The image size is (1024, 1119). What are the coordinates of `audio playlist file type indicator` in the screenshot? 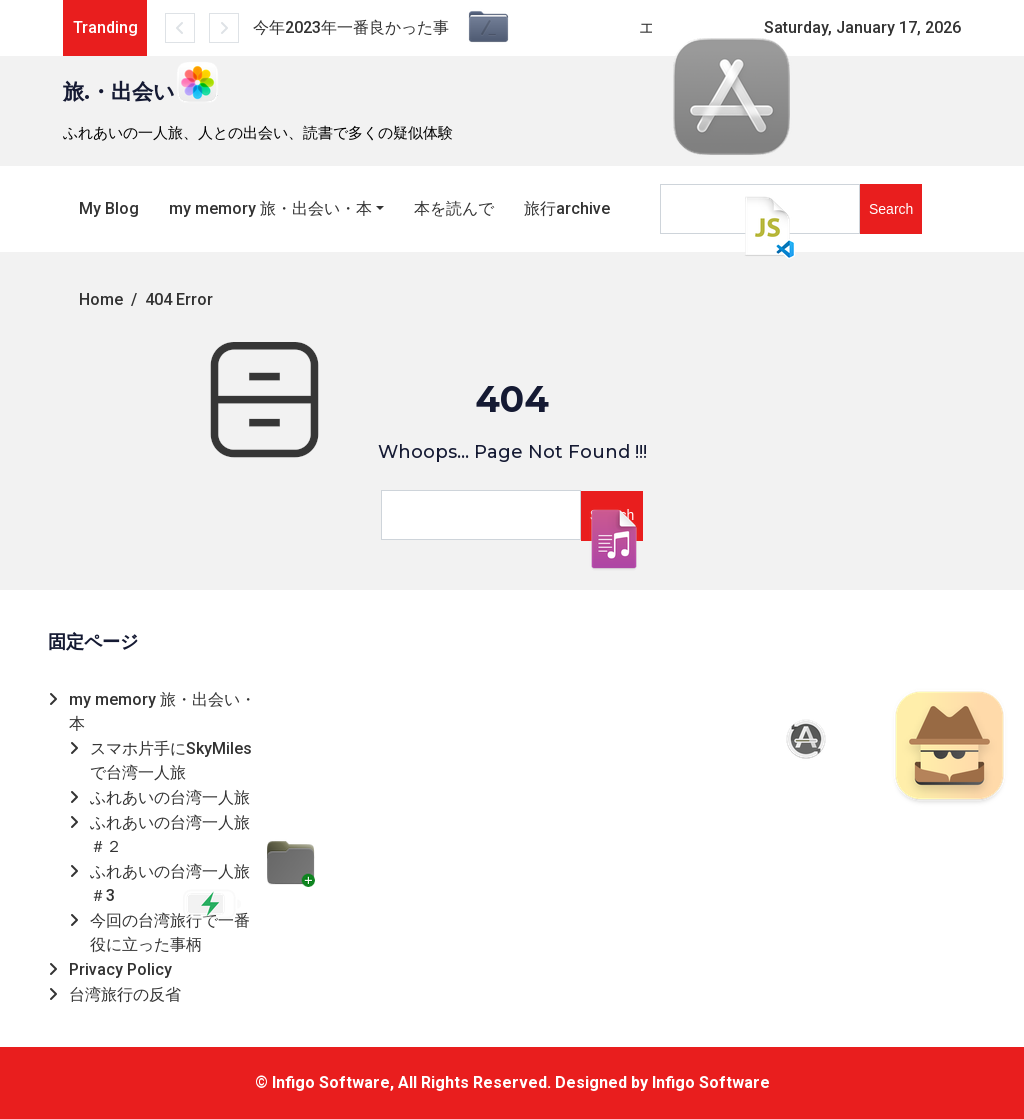 It's located at (614, 539).